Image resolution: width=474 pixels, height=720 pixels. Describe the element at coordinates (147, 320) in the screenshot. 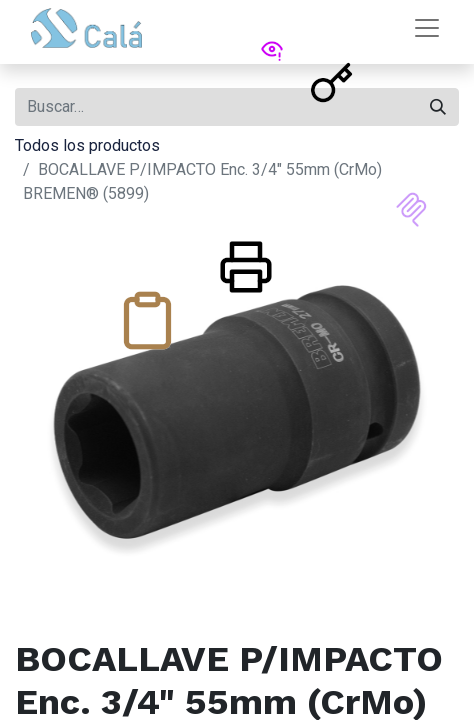

I see `copy to clipboard` at that location.